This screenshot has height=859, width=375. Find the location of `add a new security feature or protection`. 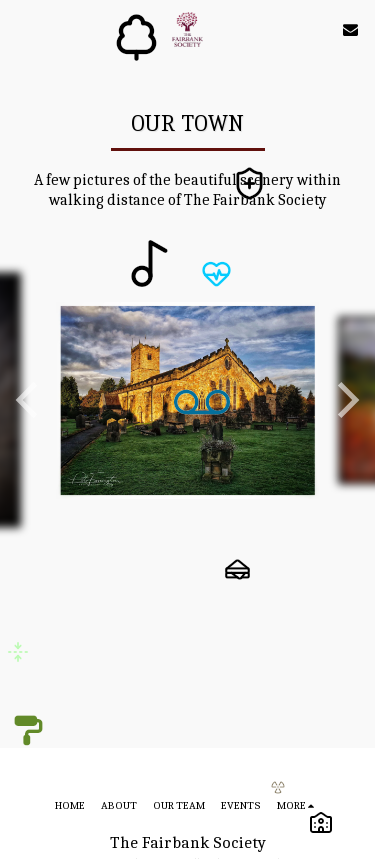

add a new security feature or protection is located at coordinates (249, 183).